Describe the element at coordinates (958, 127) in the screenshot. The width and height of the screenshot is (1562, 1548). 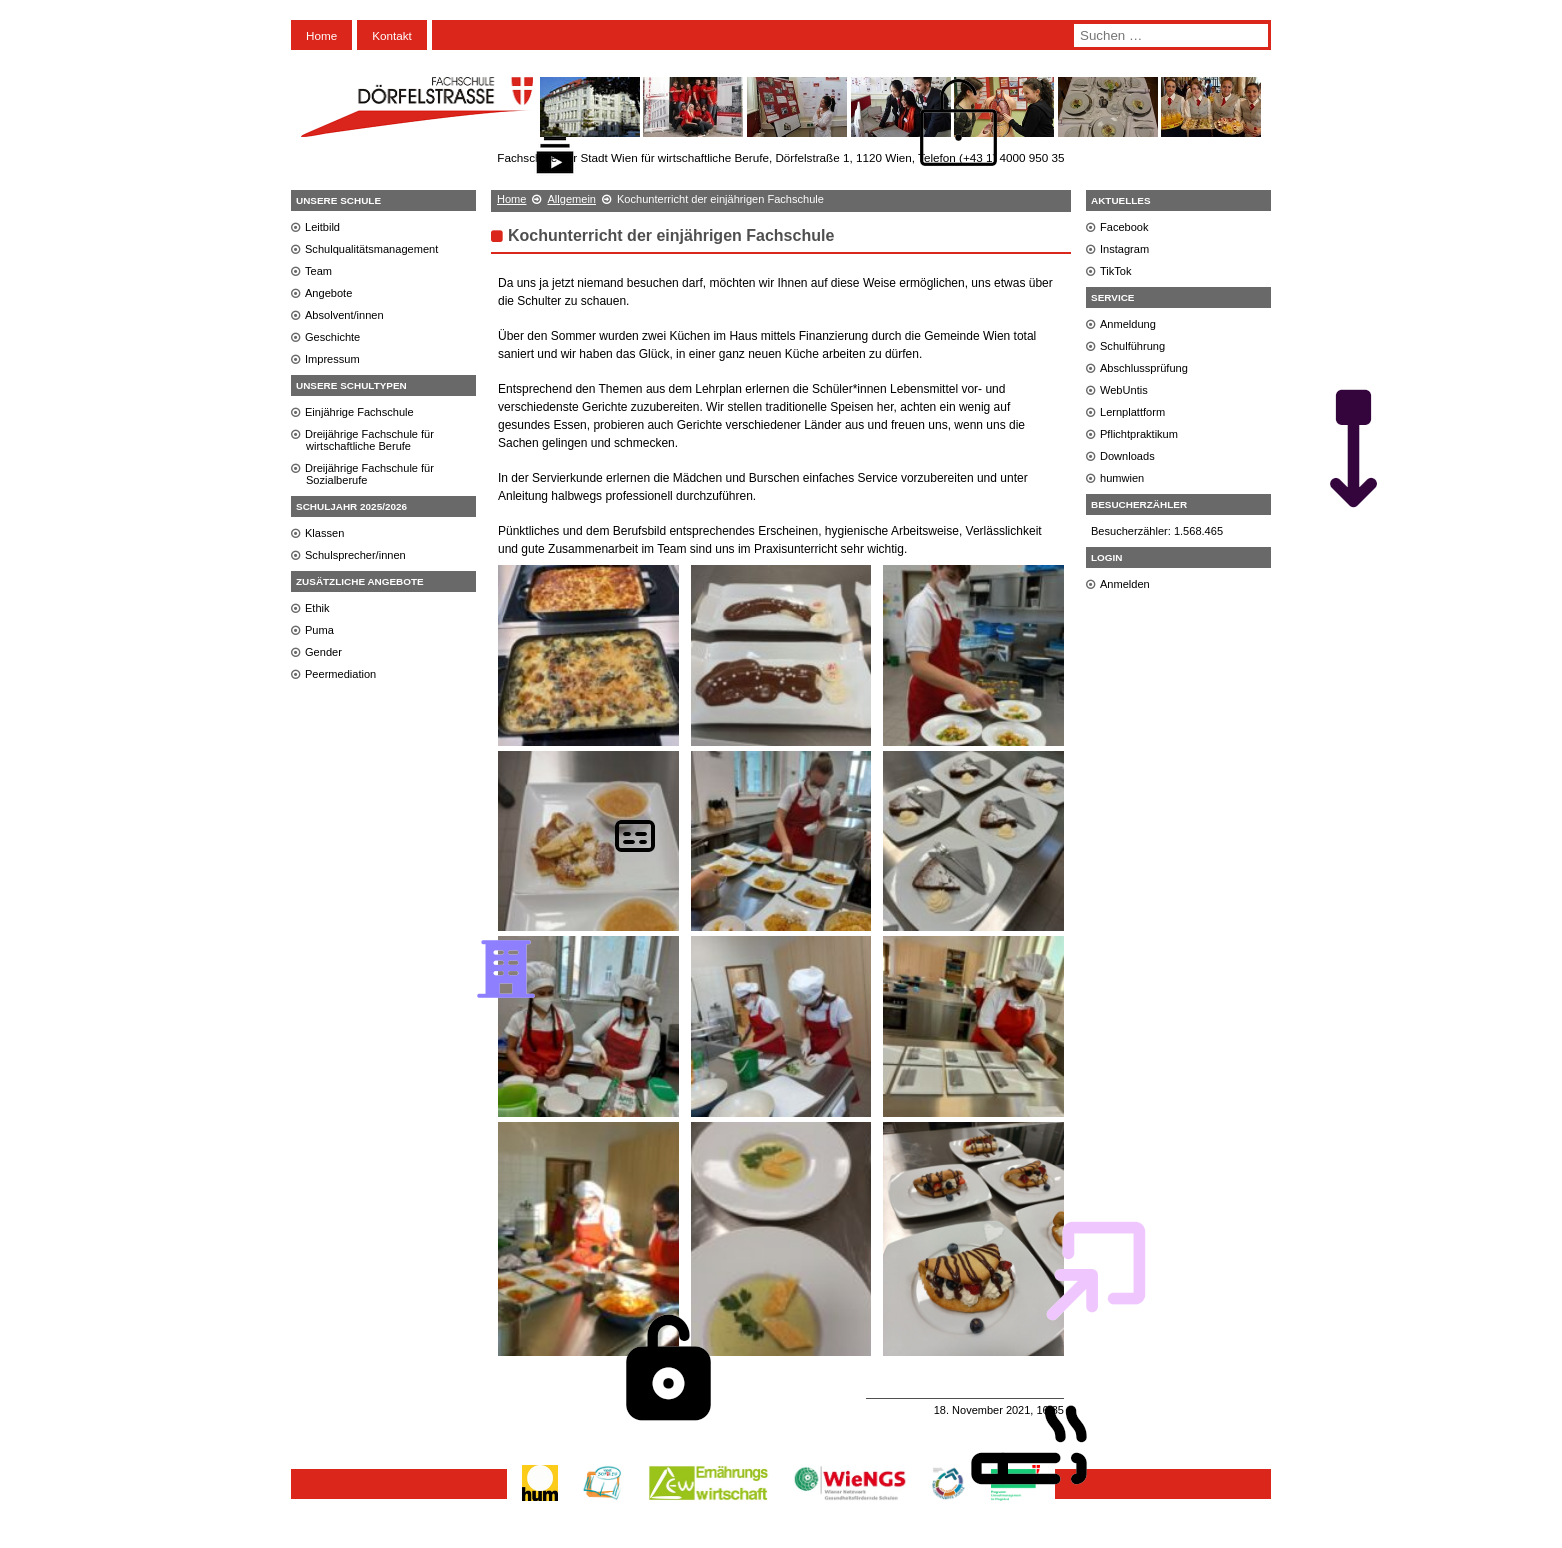
I see `unlock or access secured content` at that location.